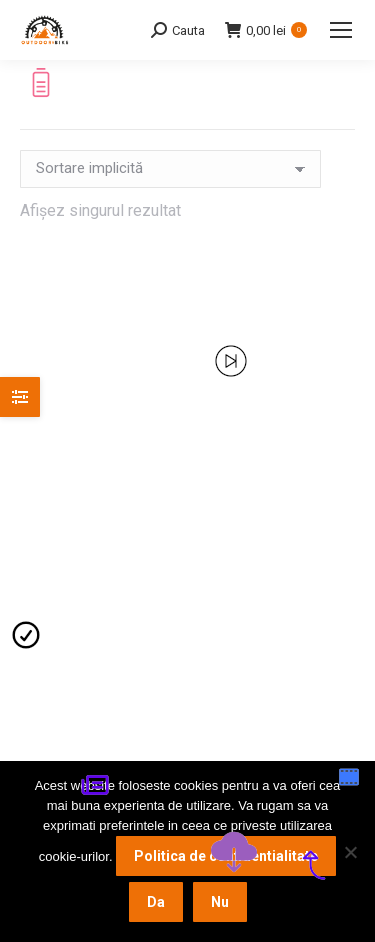  I want to click on indicates high battery level, so click(41, 83).